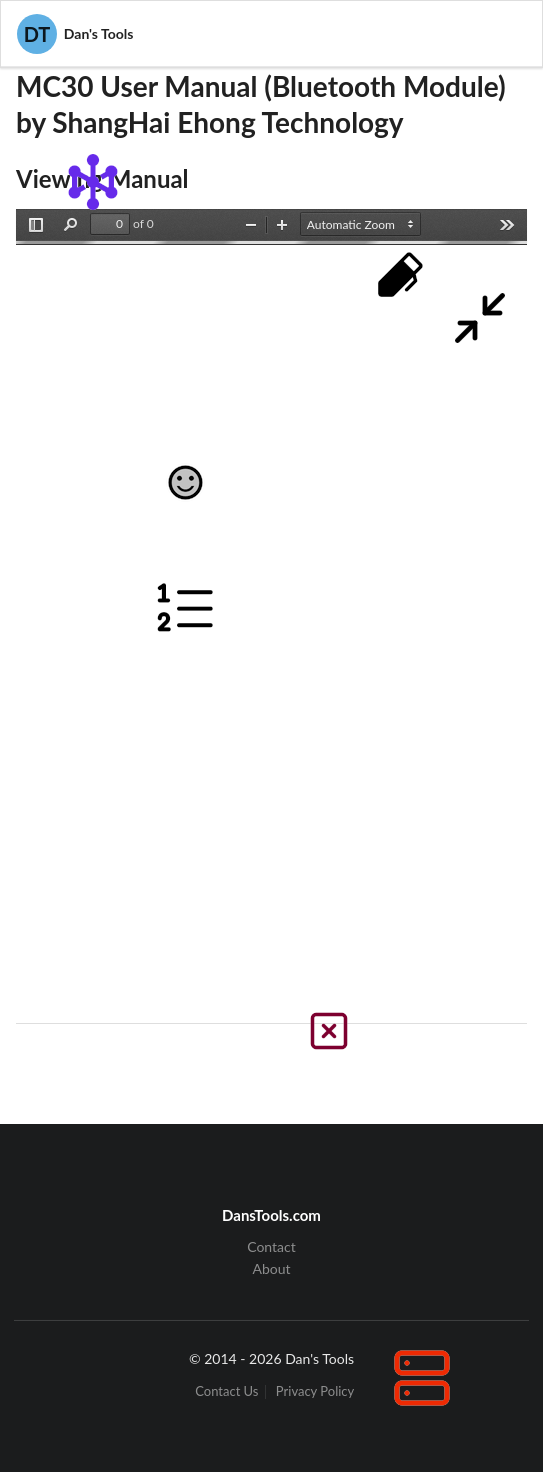  Describe the element at coordinates (399, 275) in the screenshot. I see `edit or modify content` at that location.